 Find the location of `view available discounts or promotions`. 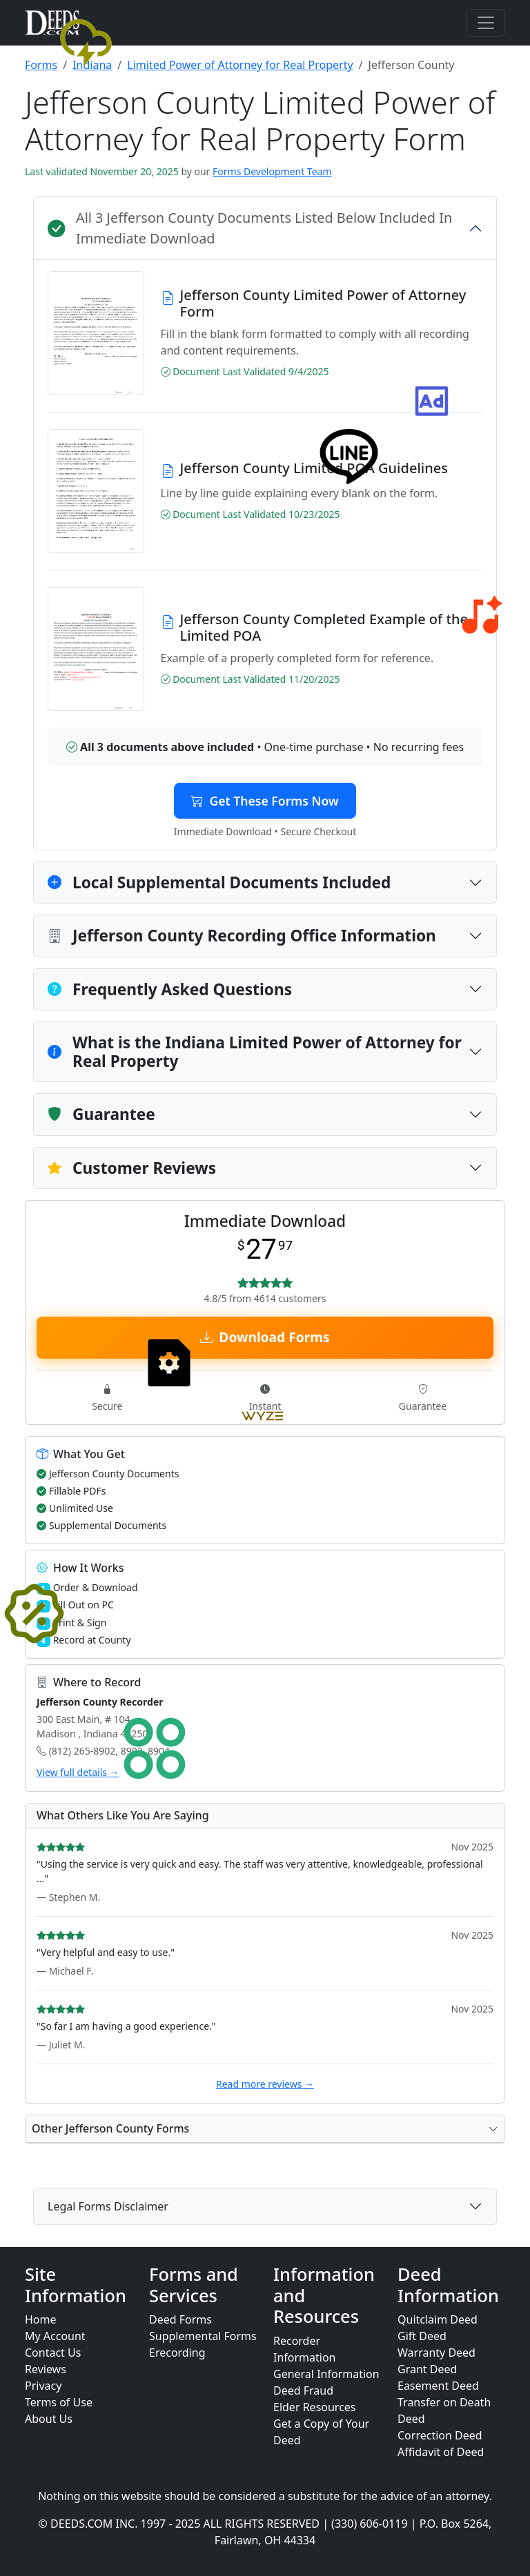

view available discounts or promotions is located at coordinates (34, 1613).